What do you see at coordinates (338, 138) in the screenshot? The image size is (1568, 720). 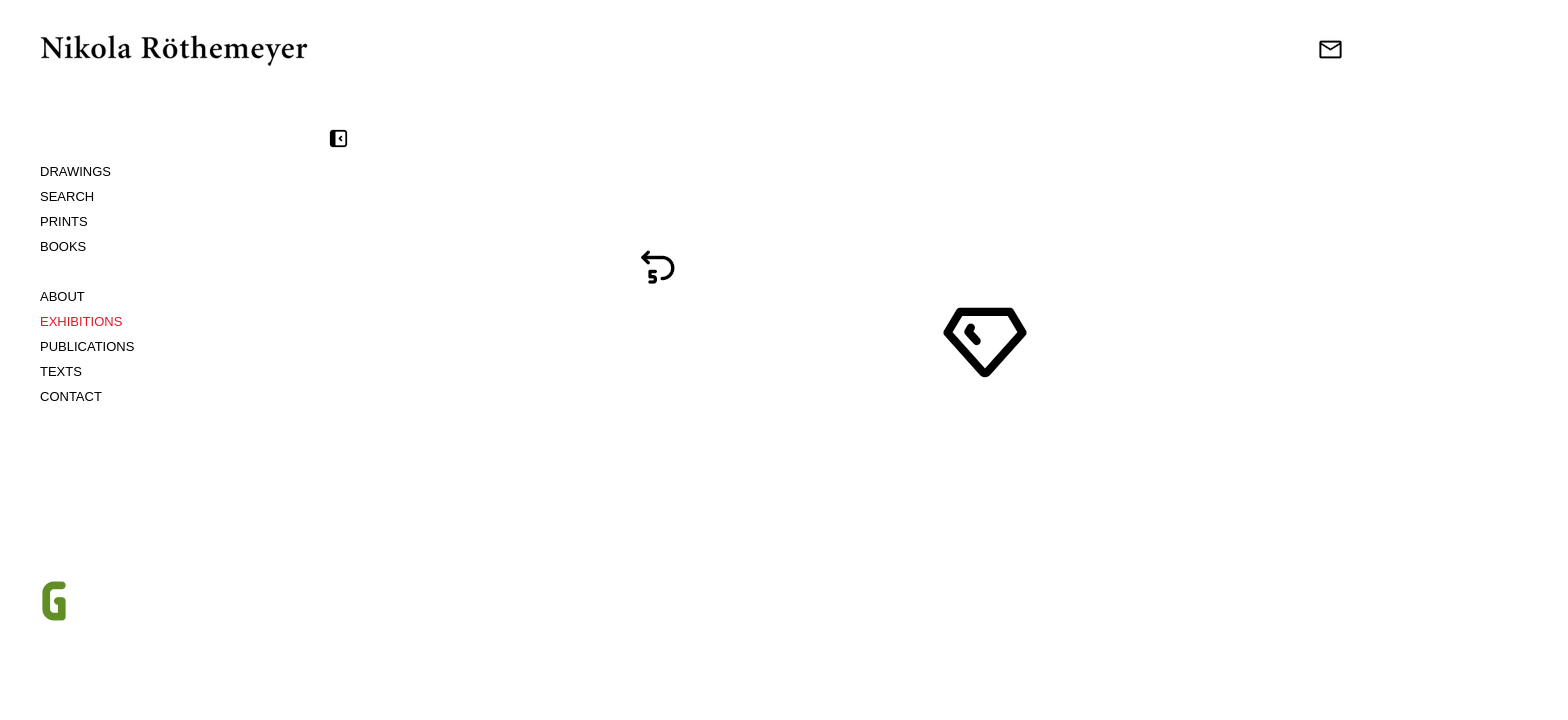 I see `collapse the left sidebar panel` at bounding box center [338, 138].